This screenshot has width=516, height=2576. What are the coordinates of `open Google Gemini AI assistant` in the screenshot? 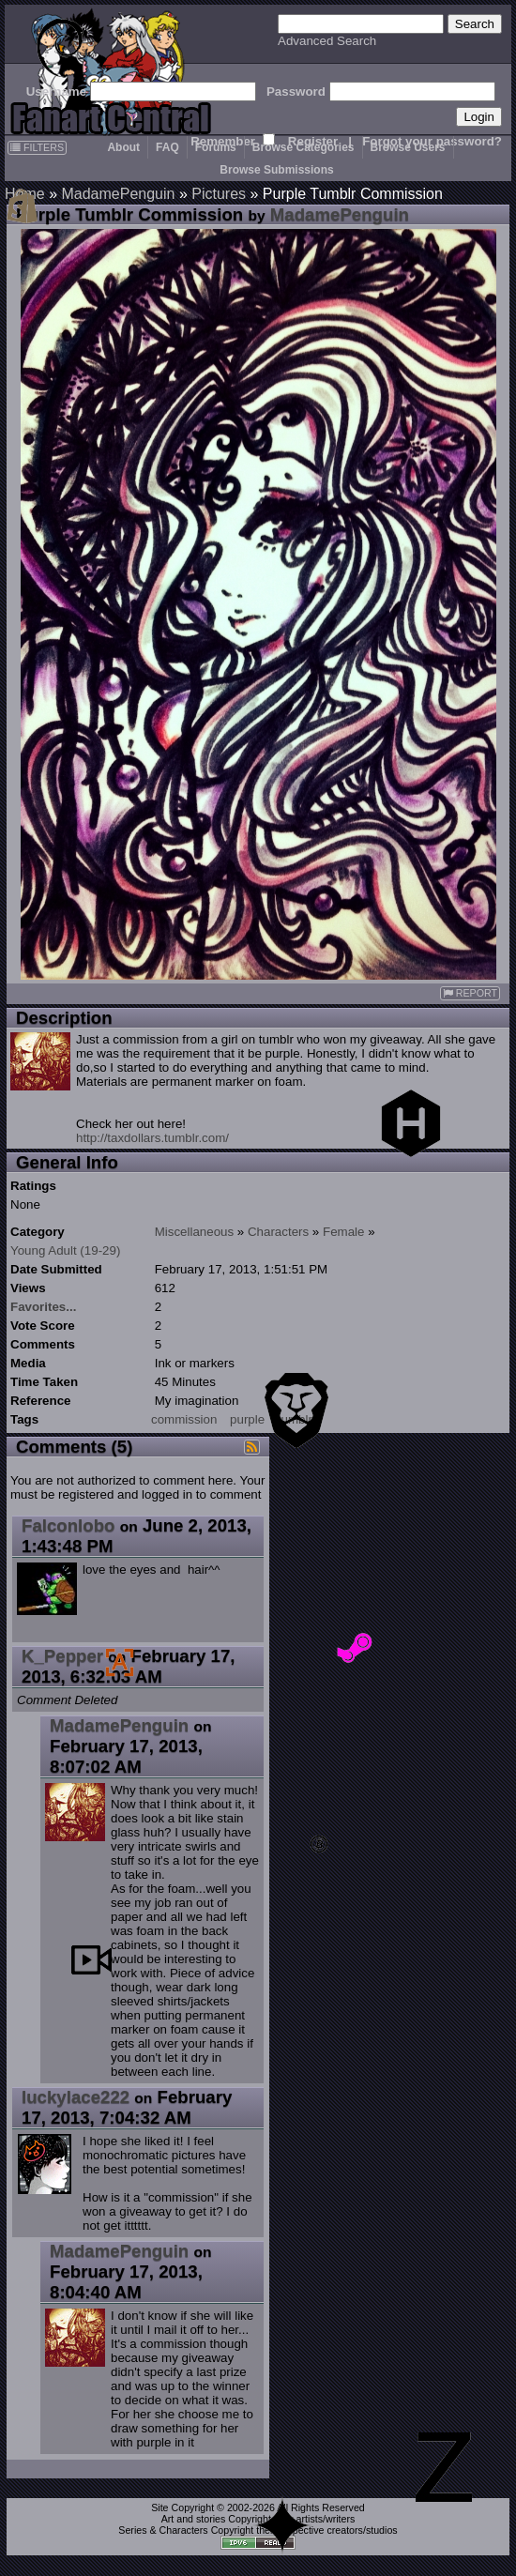 It's located at (282, 2525).